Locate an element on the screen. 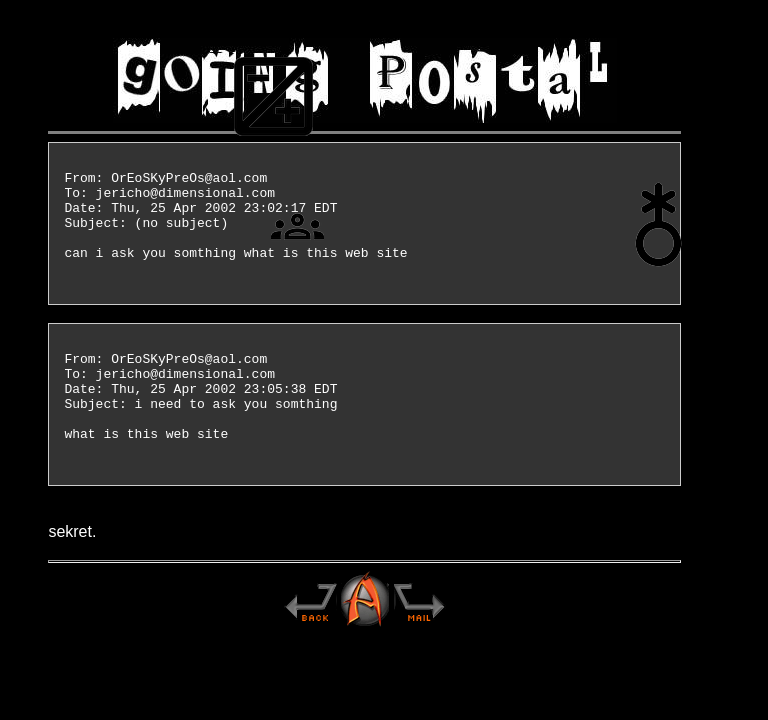 The height and width of the screenshot is (720, 768). view or manage groups is located at coordinates (297, 226).